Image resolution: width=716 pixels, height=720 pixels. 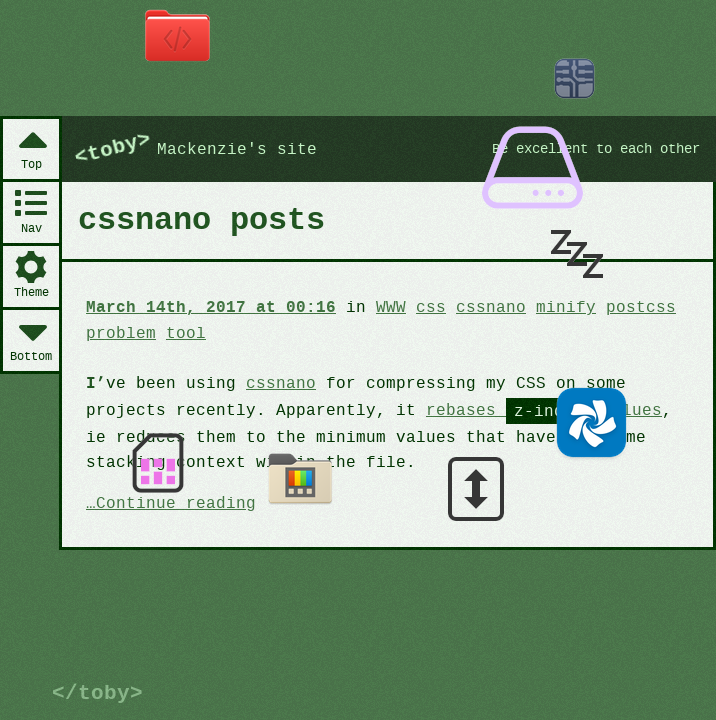 What do you see at coordinates (476, 489) in the screenshot?
I see `open transmission torrent client` at bounding box center [476, 489].